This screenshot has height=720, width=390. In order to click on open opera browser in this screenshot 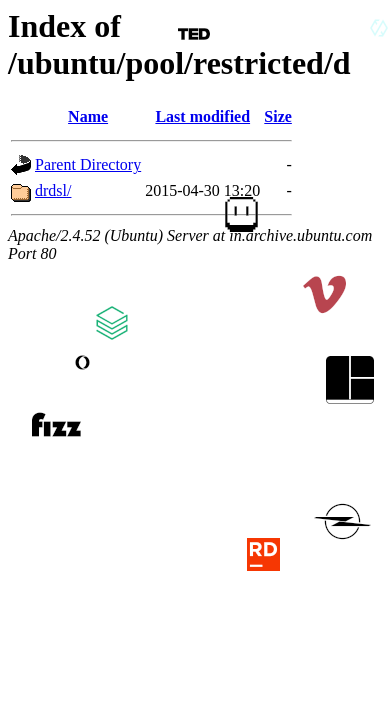, I will do `click(82, 362)`.